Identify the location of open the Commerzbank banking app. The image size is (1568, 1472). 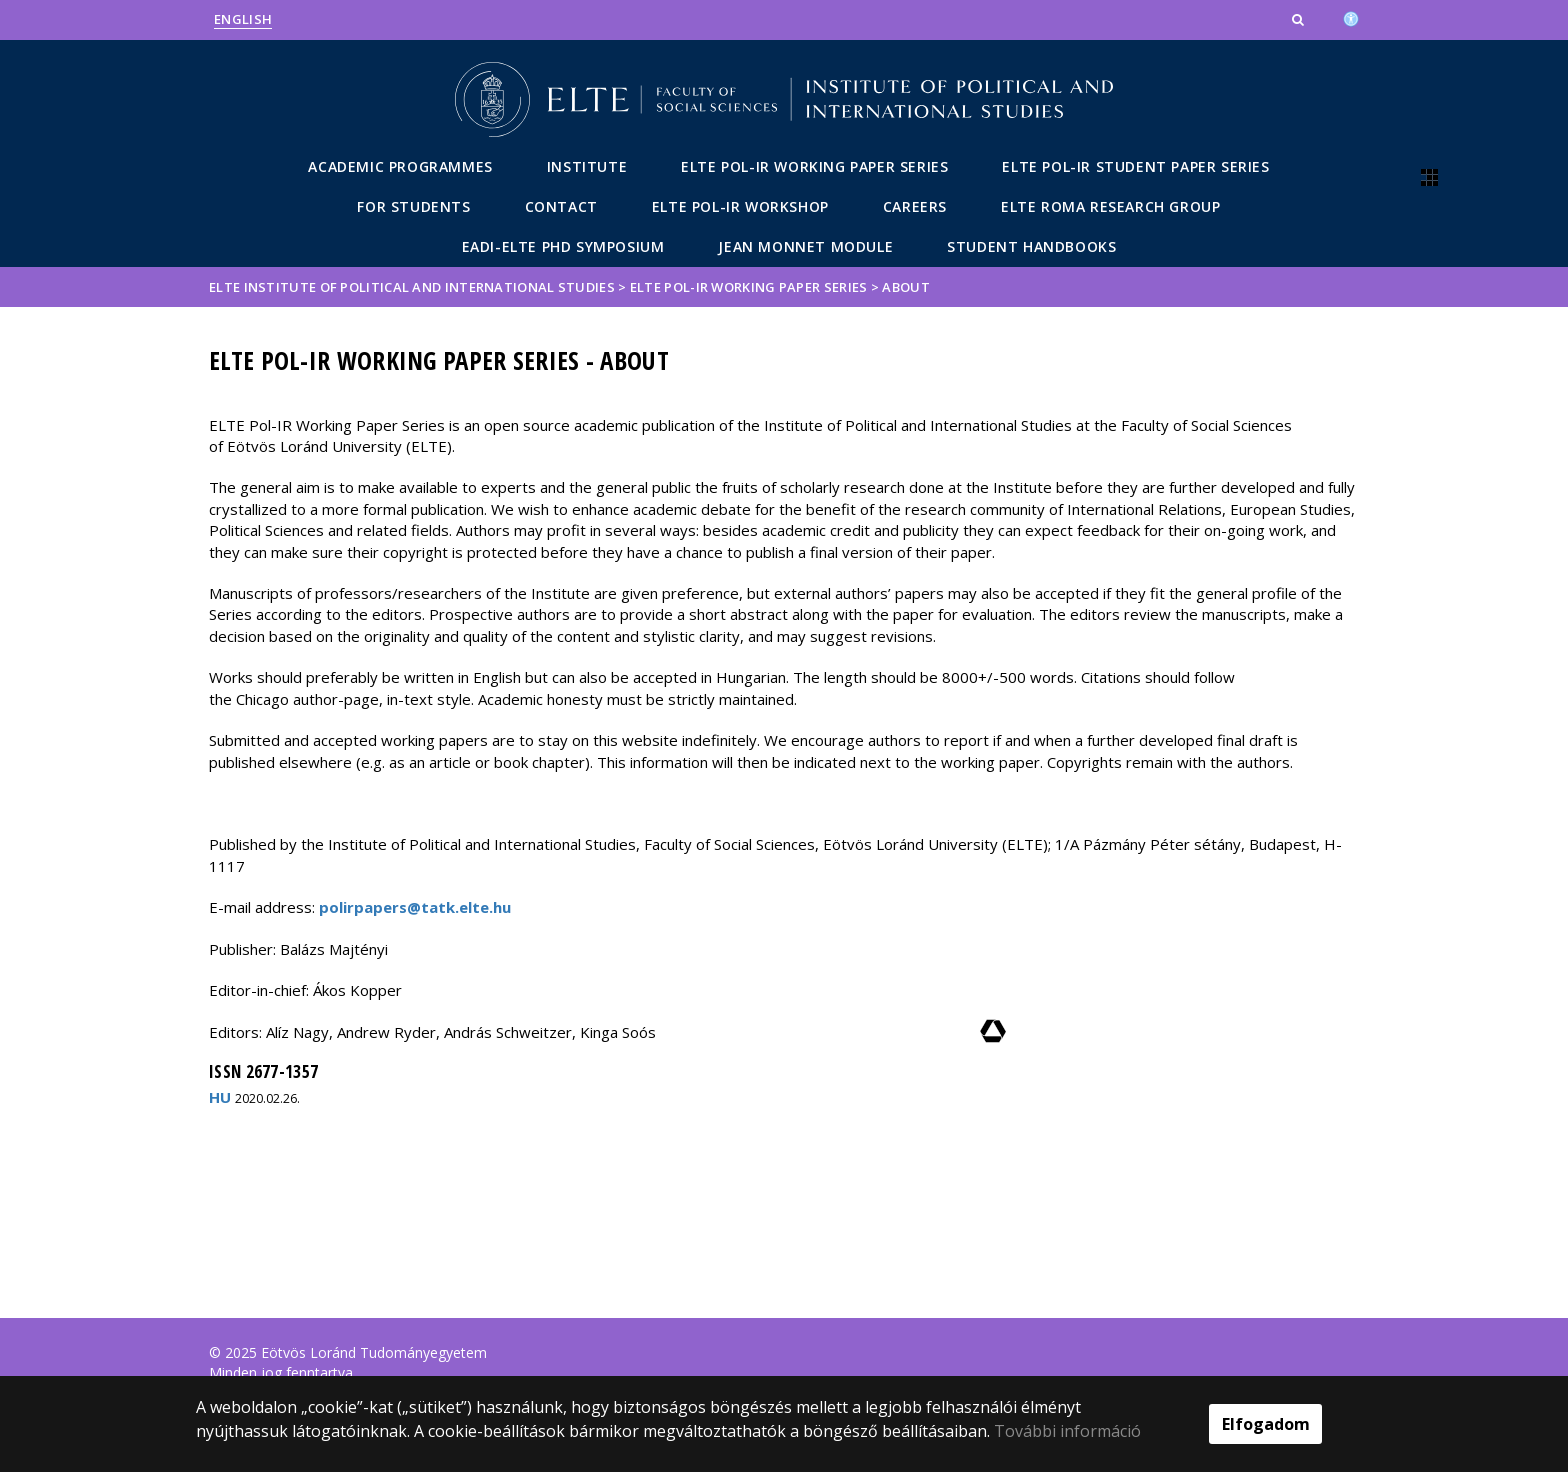
(993, 1031).